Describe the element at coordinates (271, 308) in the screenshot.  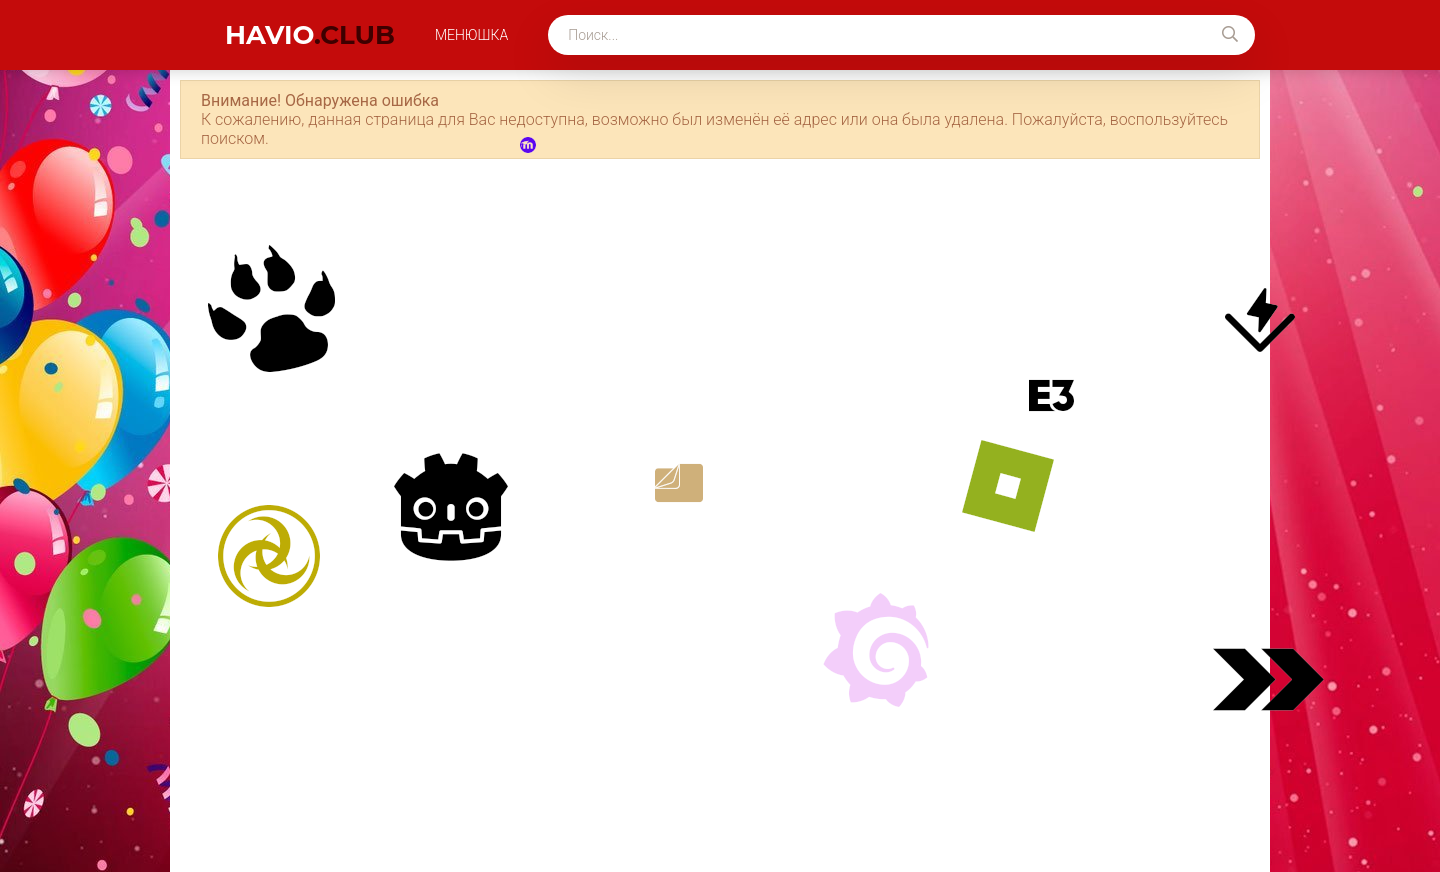
I see `lazarus IDE logo` at that location.